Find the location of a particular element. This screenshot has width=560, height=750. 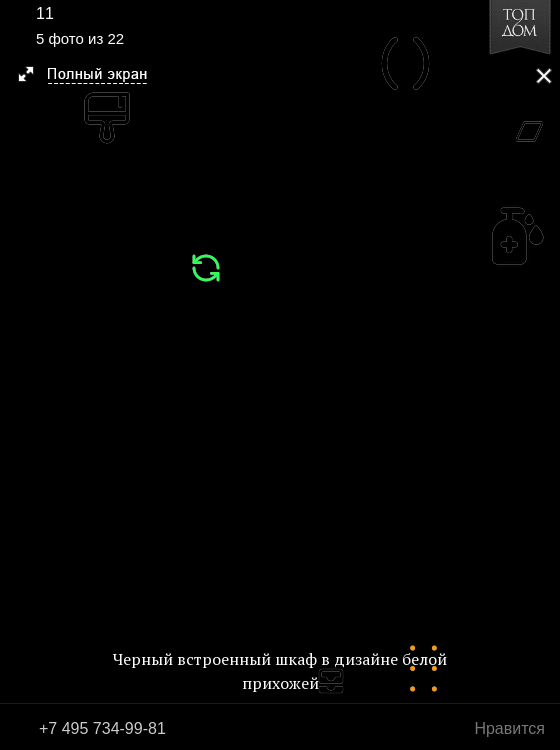

access hand sanitizer station information is located at coordinates (515, 236).